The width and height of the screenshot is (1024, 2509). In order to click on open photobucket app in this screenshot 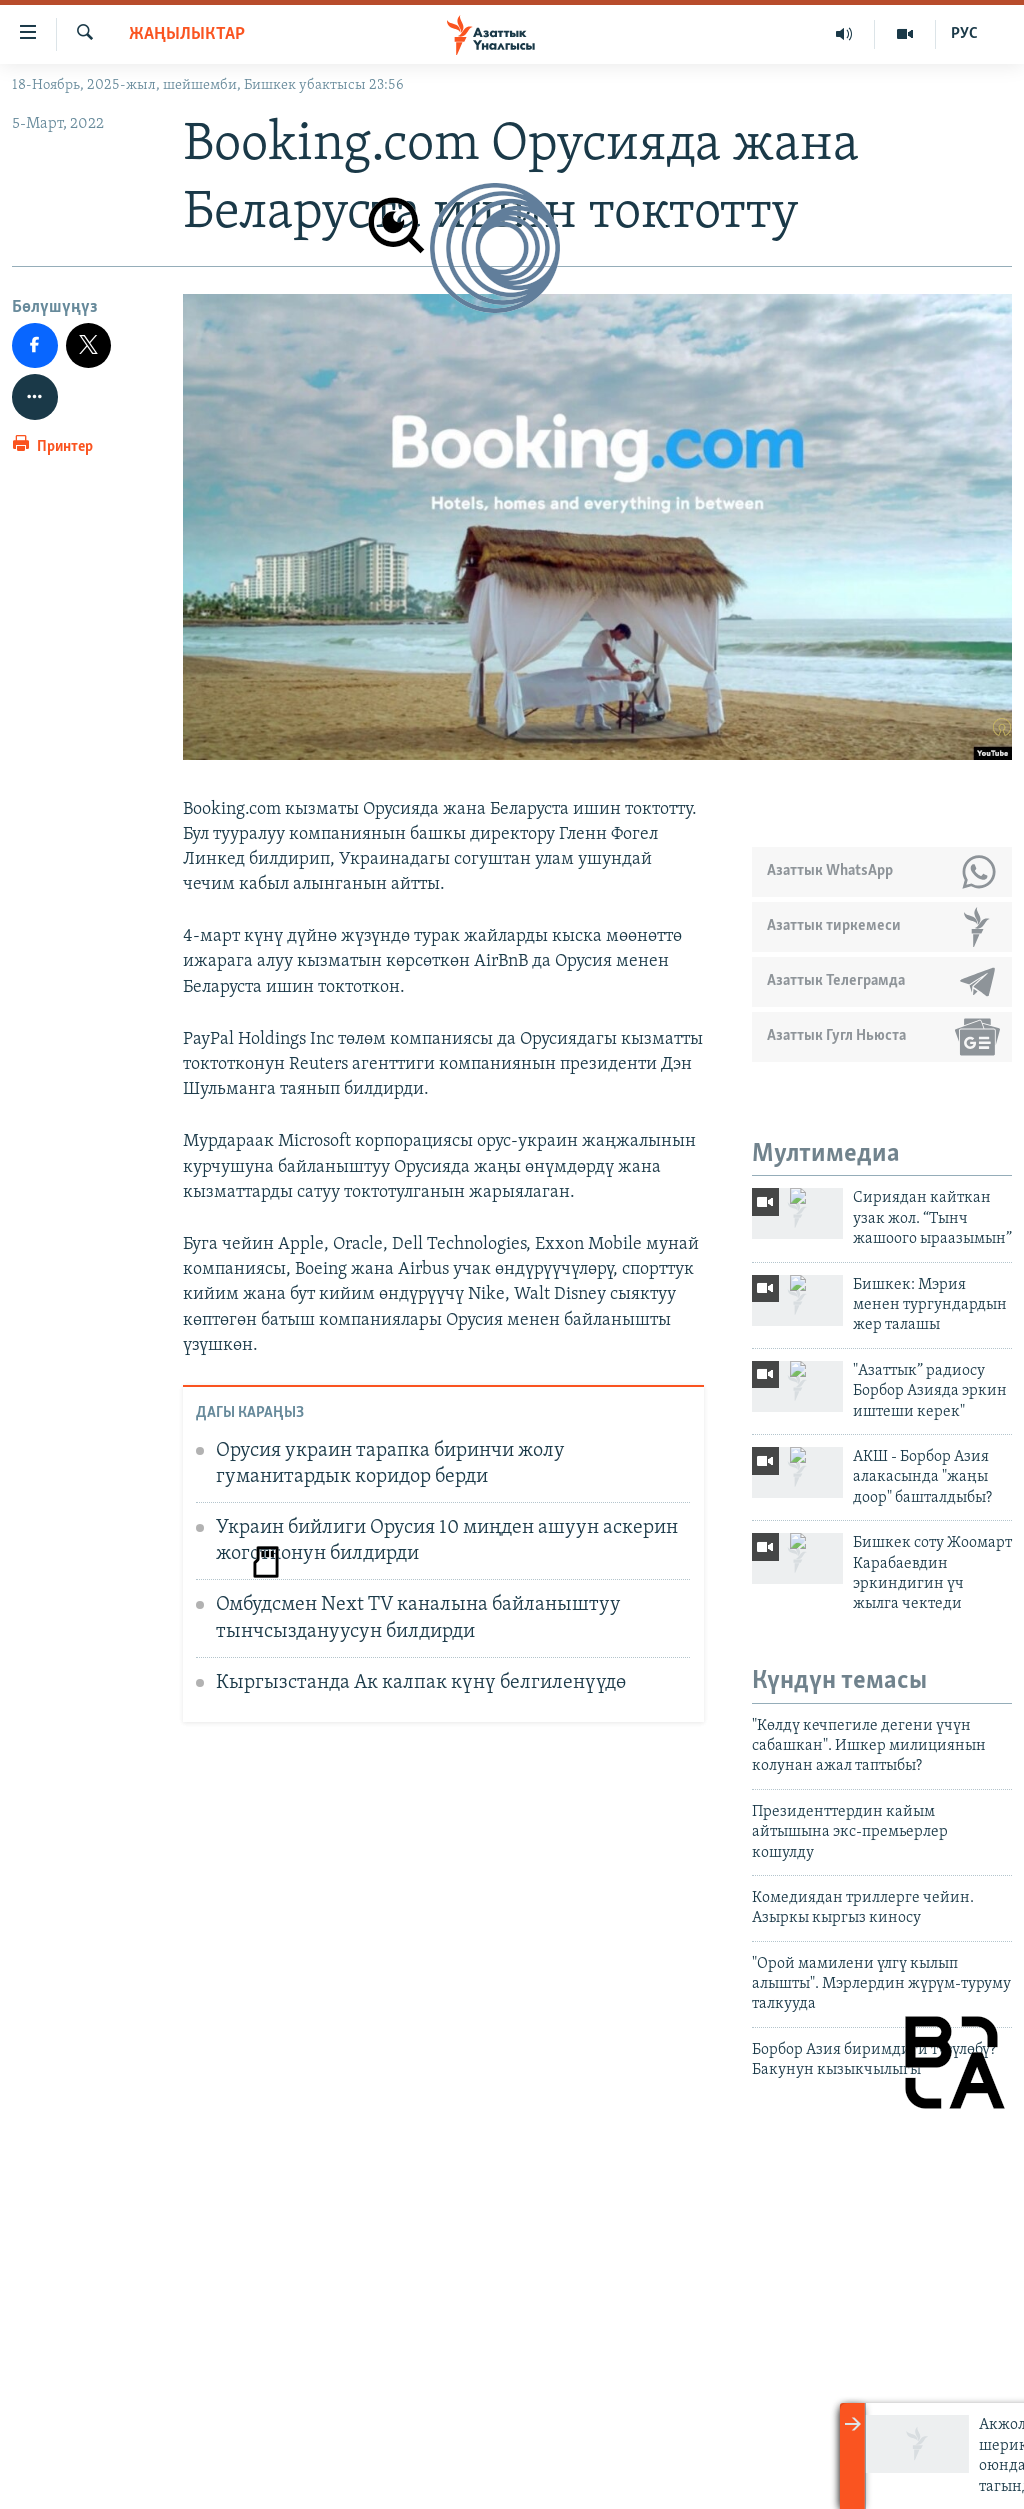, I will do `click(495, 248)`.